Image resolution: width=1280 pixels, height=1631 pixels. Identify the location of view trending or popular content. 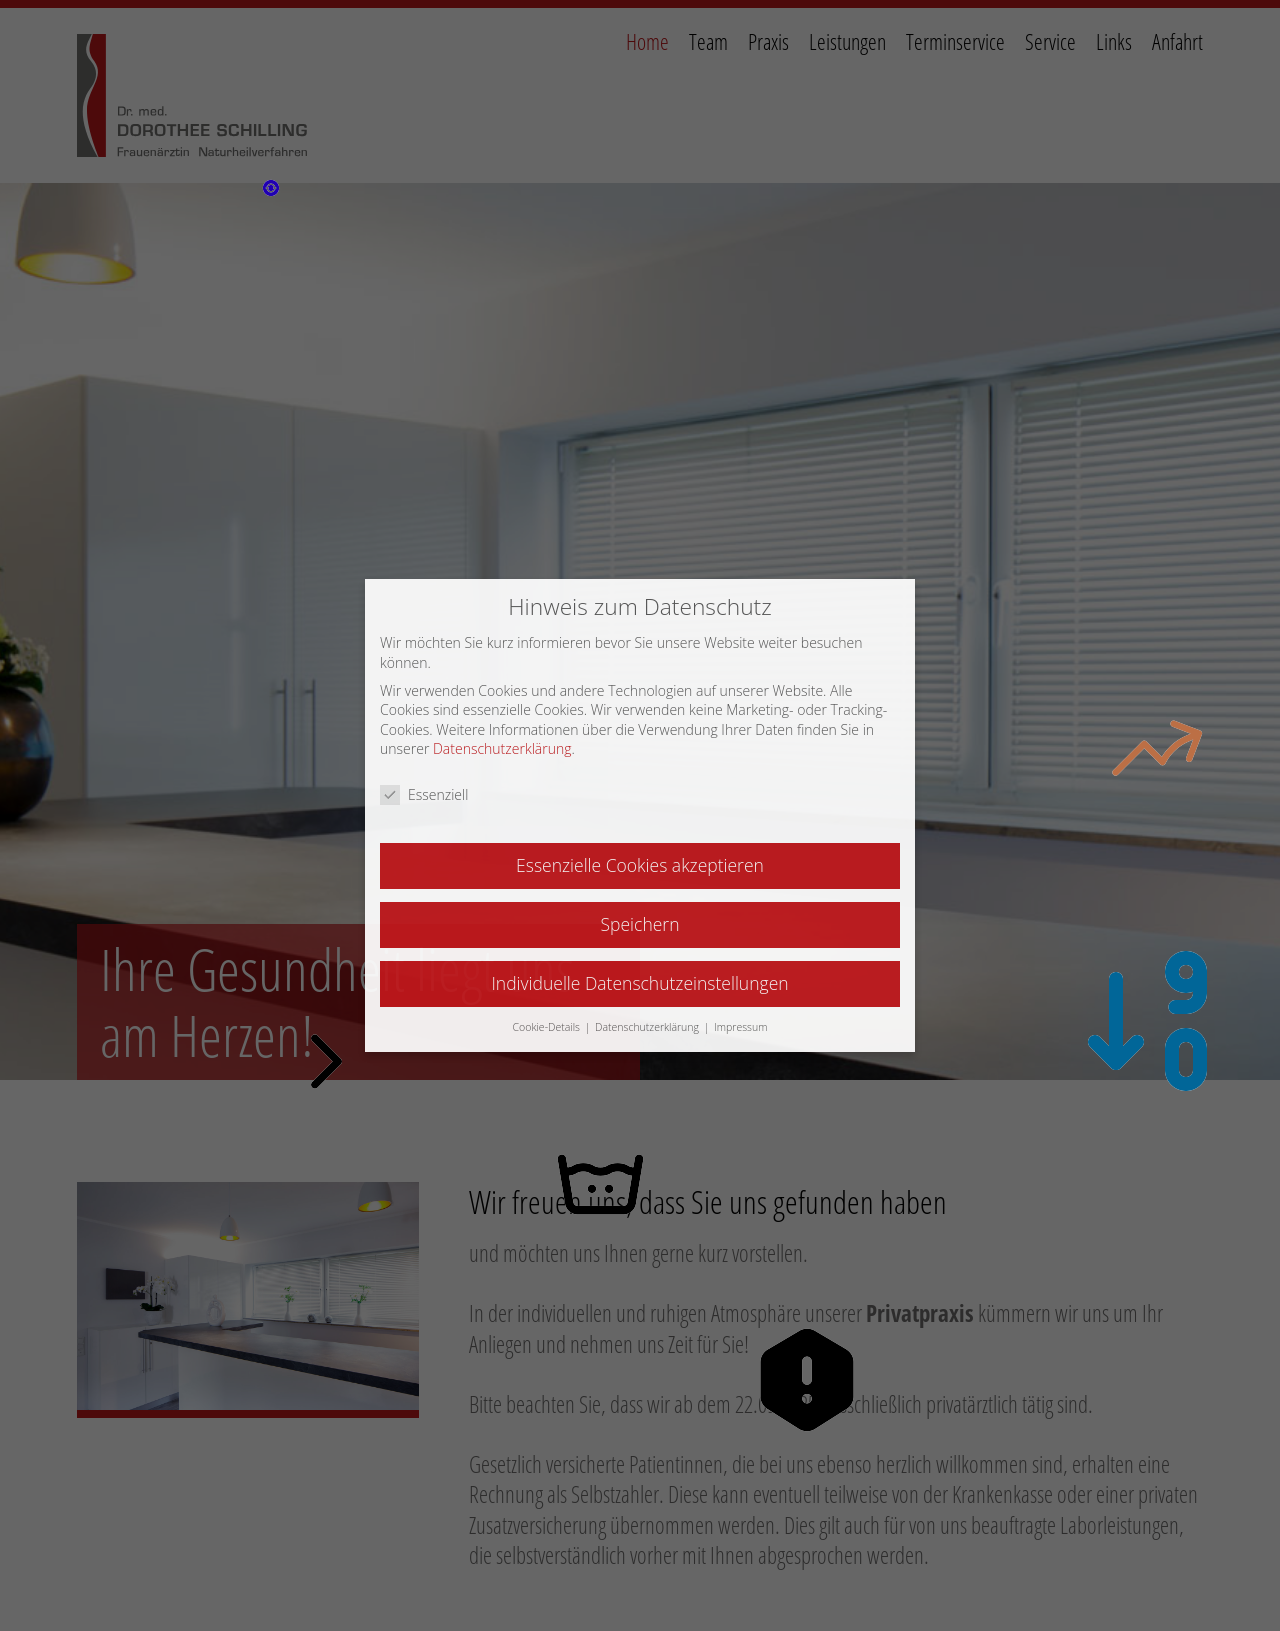
(1157, 747).